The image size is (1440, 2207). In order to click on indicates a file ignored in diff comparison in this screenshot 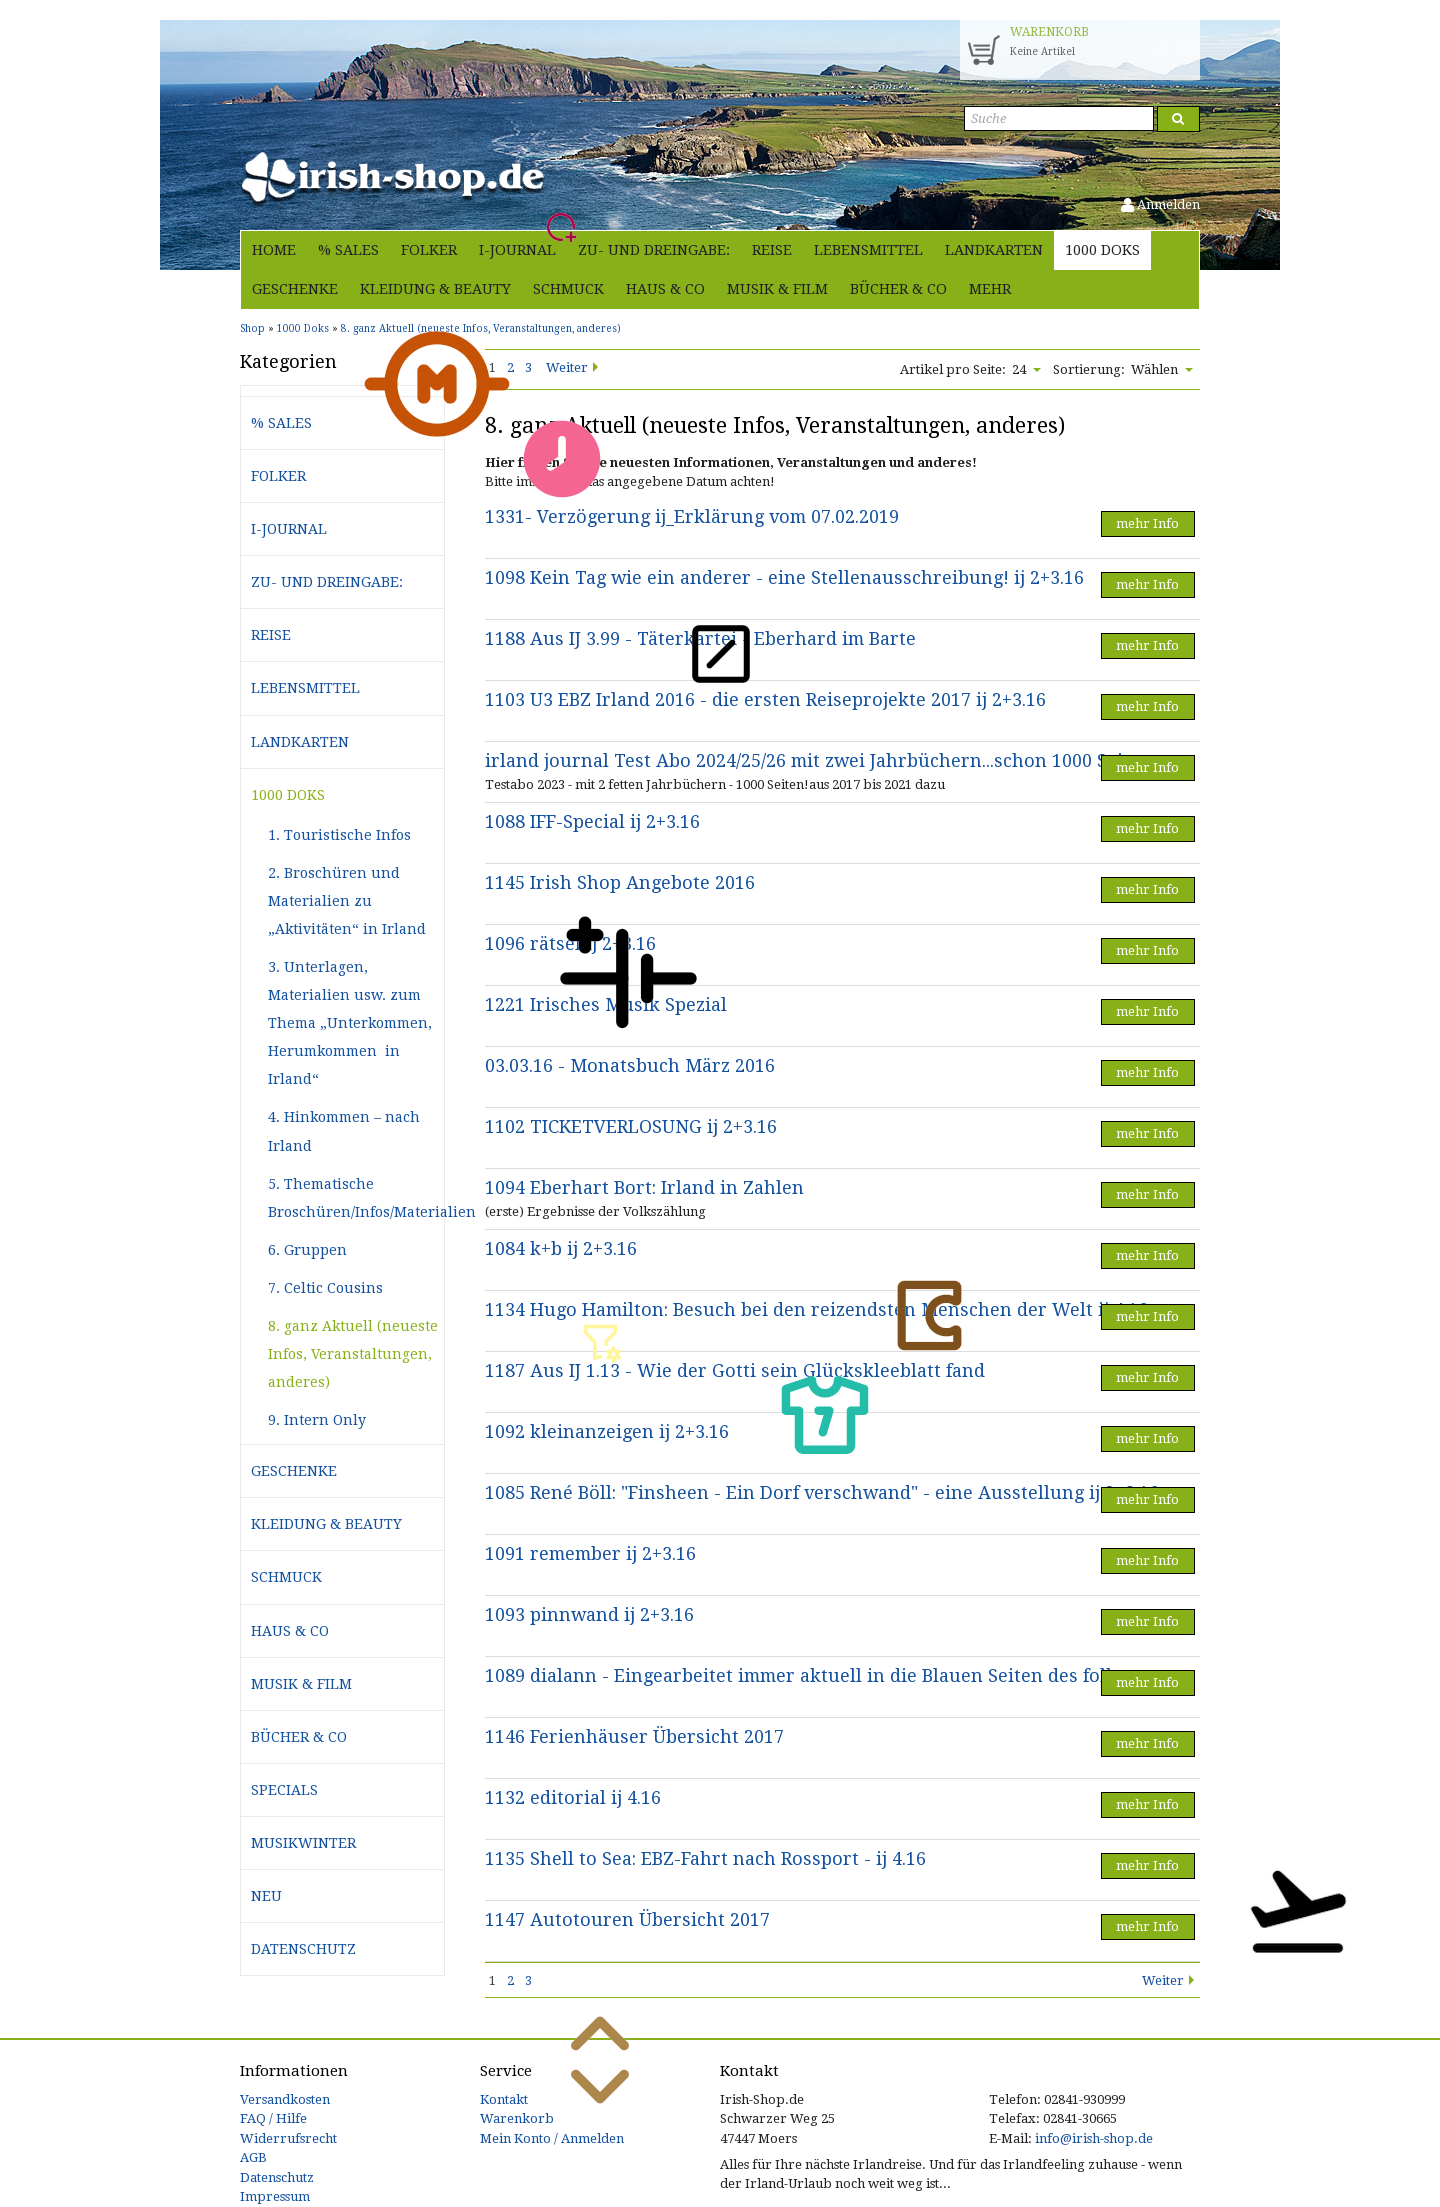, I will do `click(721, 654)`.